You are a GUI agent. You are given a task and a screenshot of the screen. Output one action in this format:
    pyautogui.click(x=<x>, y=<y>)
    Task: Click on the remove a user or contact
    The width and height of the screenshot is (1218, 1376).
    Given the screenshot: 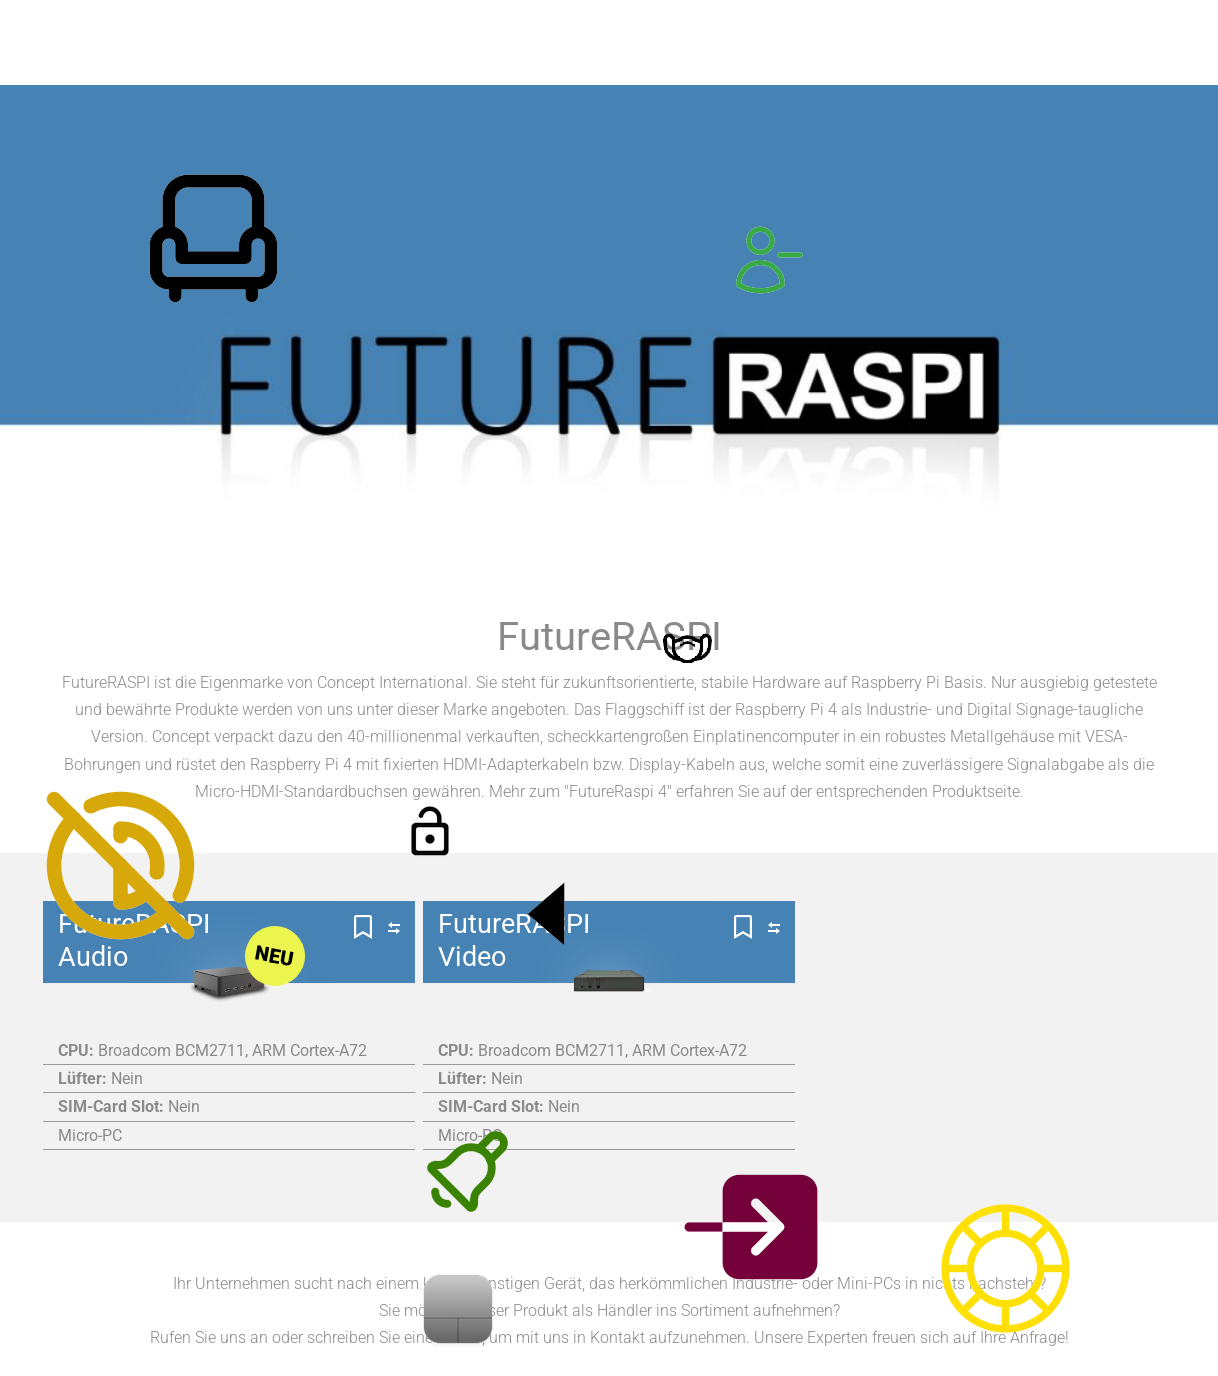 What is the action you would take?
    pyautogui.click(x=766, y=260)
    